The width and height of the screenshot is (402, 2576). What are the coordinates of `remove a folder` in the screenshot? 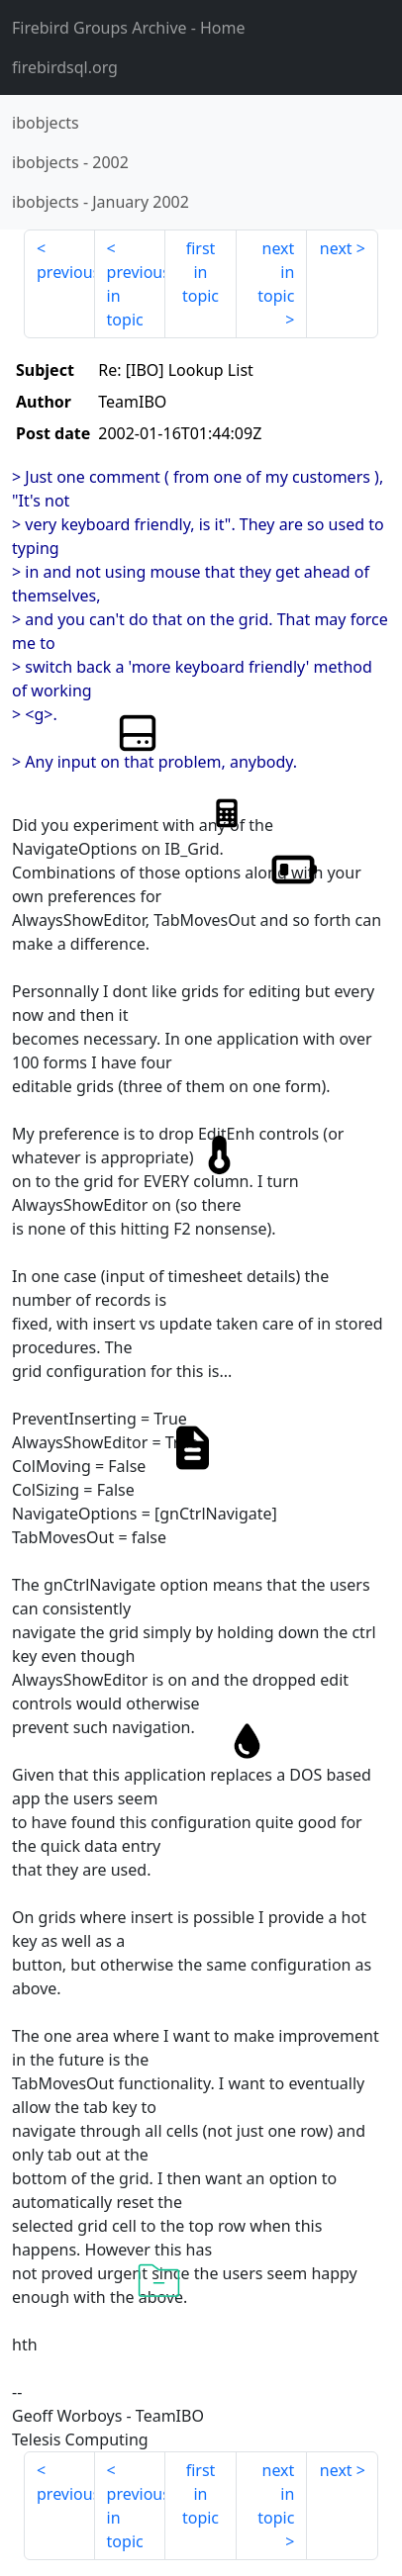 It's located at (158, 2279).